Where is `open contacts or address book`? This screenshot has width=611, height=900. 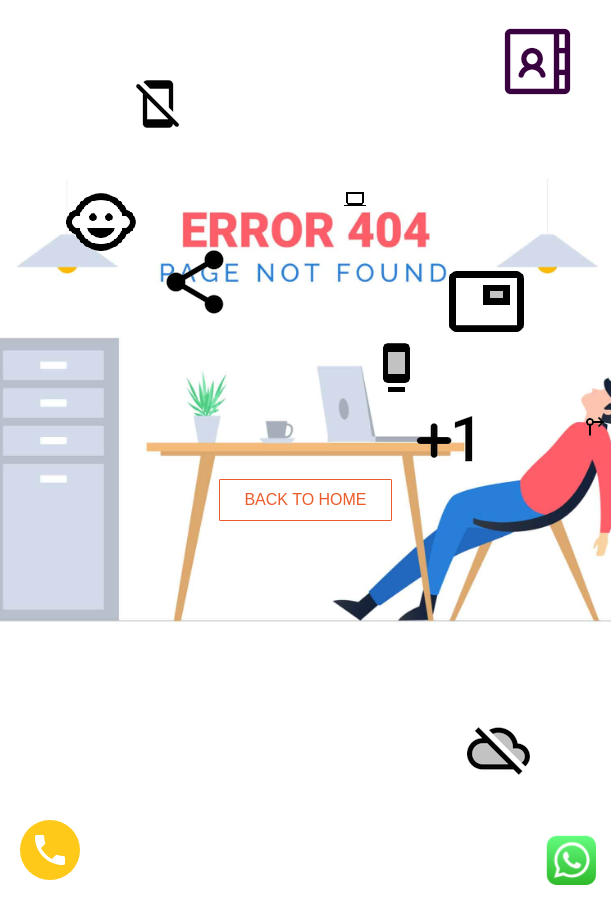
open contacts or address book is located at coordinates (537, 61).